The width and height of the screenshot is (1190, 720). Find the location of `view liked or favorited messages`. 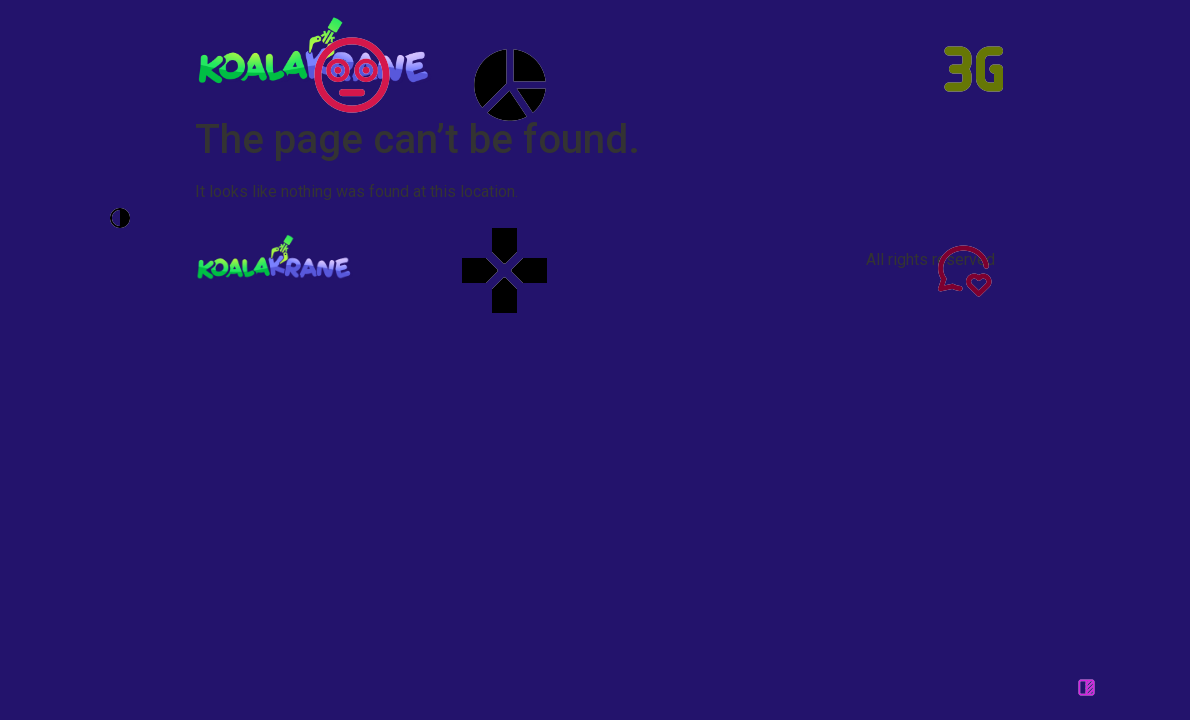

view liked or favorited messages is located at coordinates (963, 268).